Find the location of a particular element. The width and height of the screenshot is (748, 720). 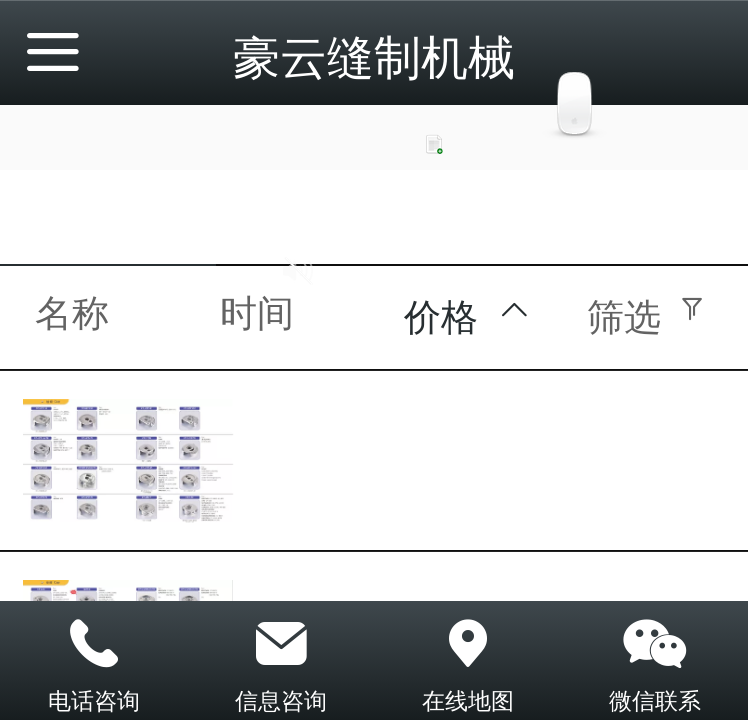

create a new document is located at coordinates (434, 144).